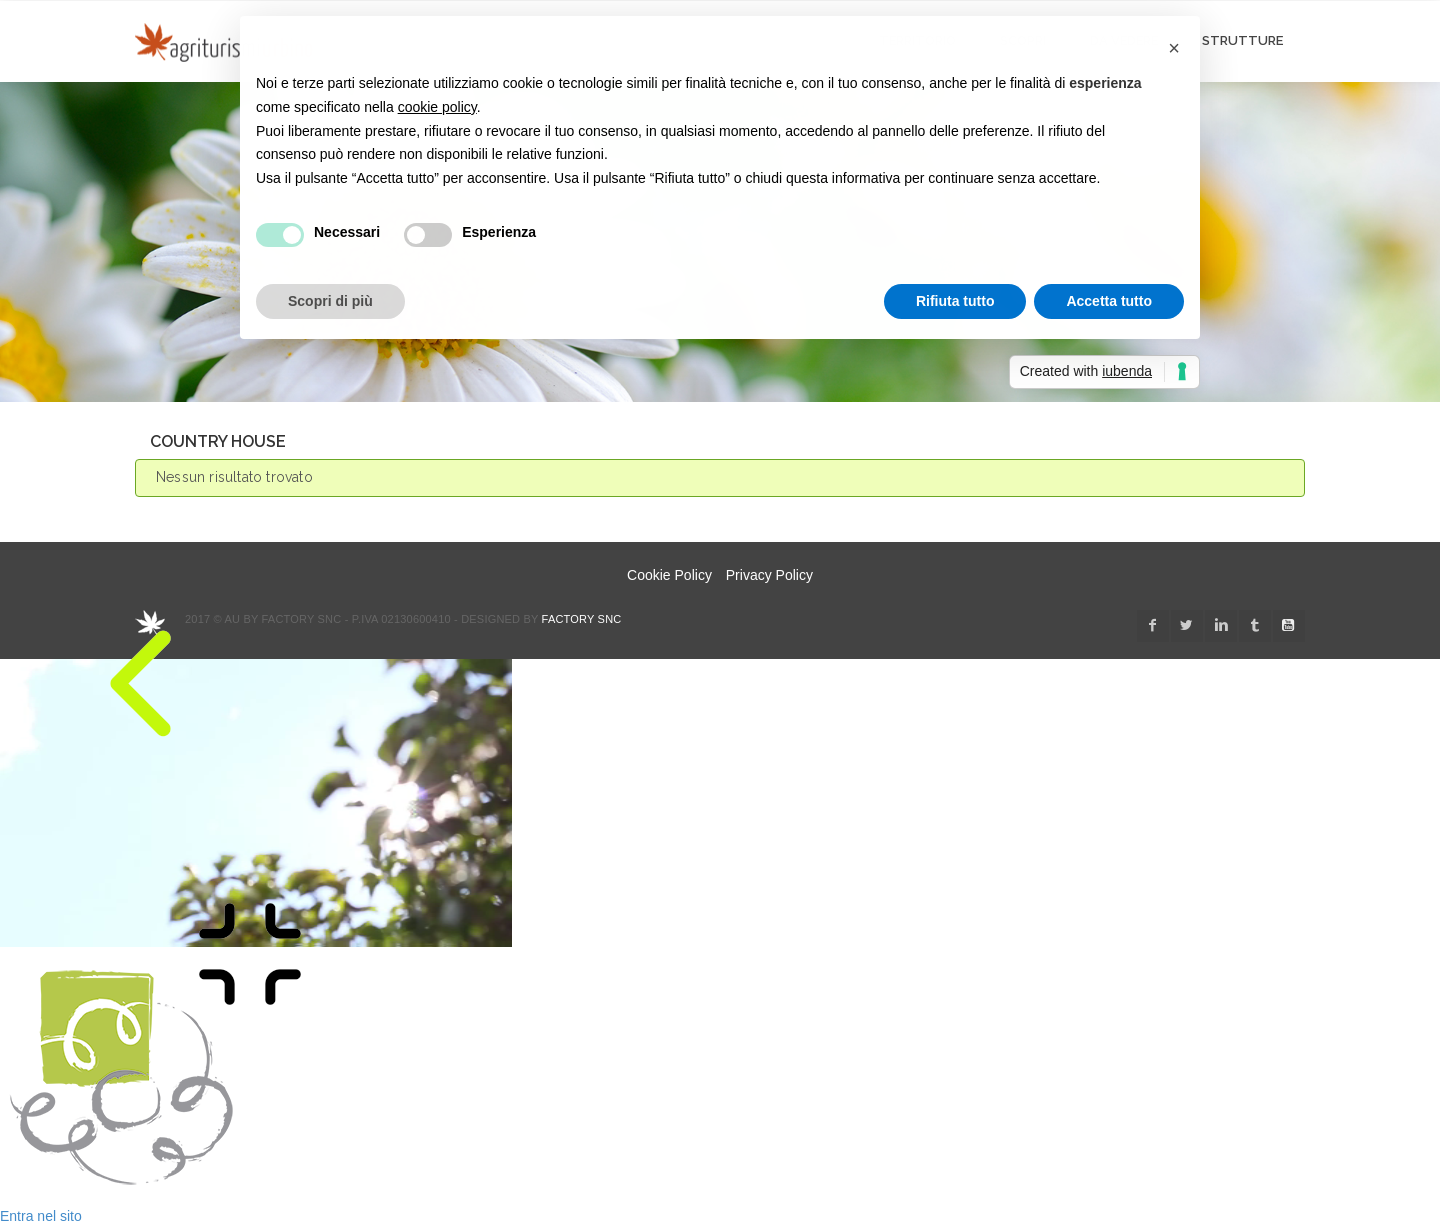 This screenshot has height=1228, width=1440. Describe the element at coordinates (140, 683) in the screenshot. I see `go back to the previous screen` at that location.